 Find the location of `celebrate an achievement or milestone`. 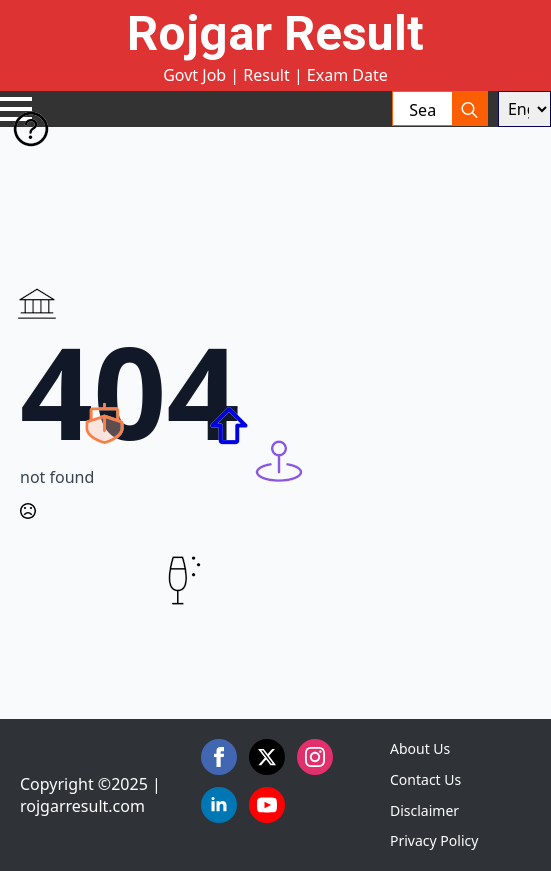

celebrate an achievement or milestone is located at coordinates (179, 580).